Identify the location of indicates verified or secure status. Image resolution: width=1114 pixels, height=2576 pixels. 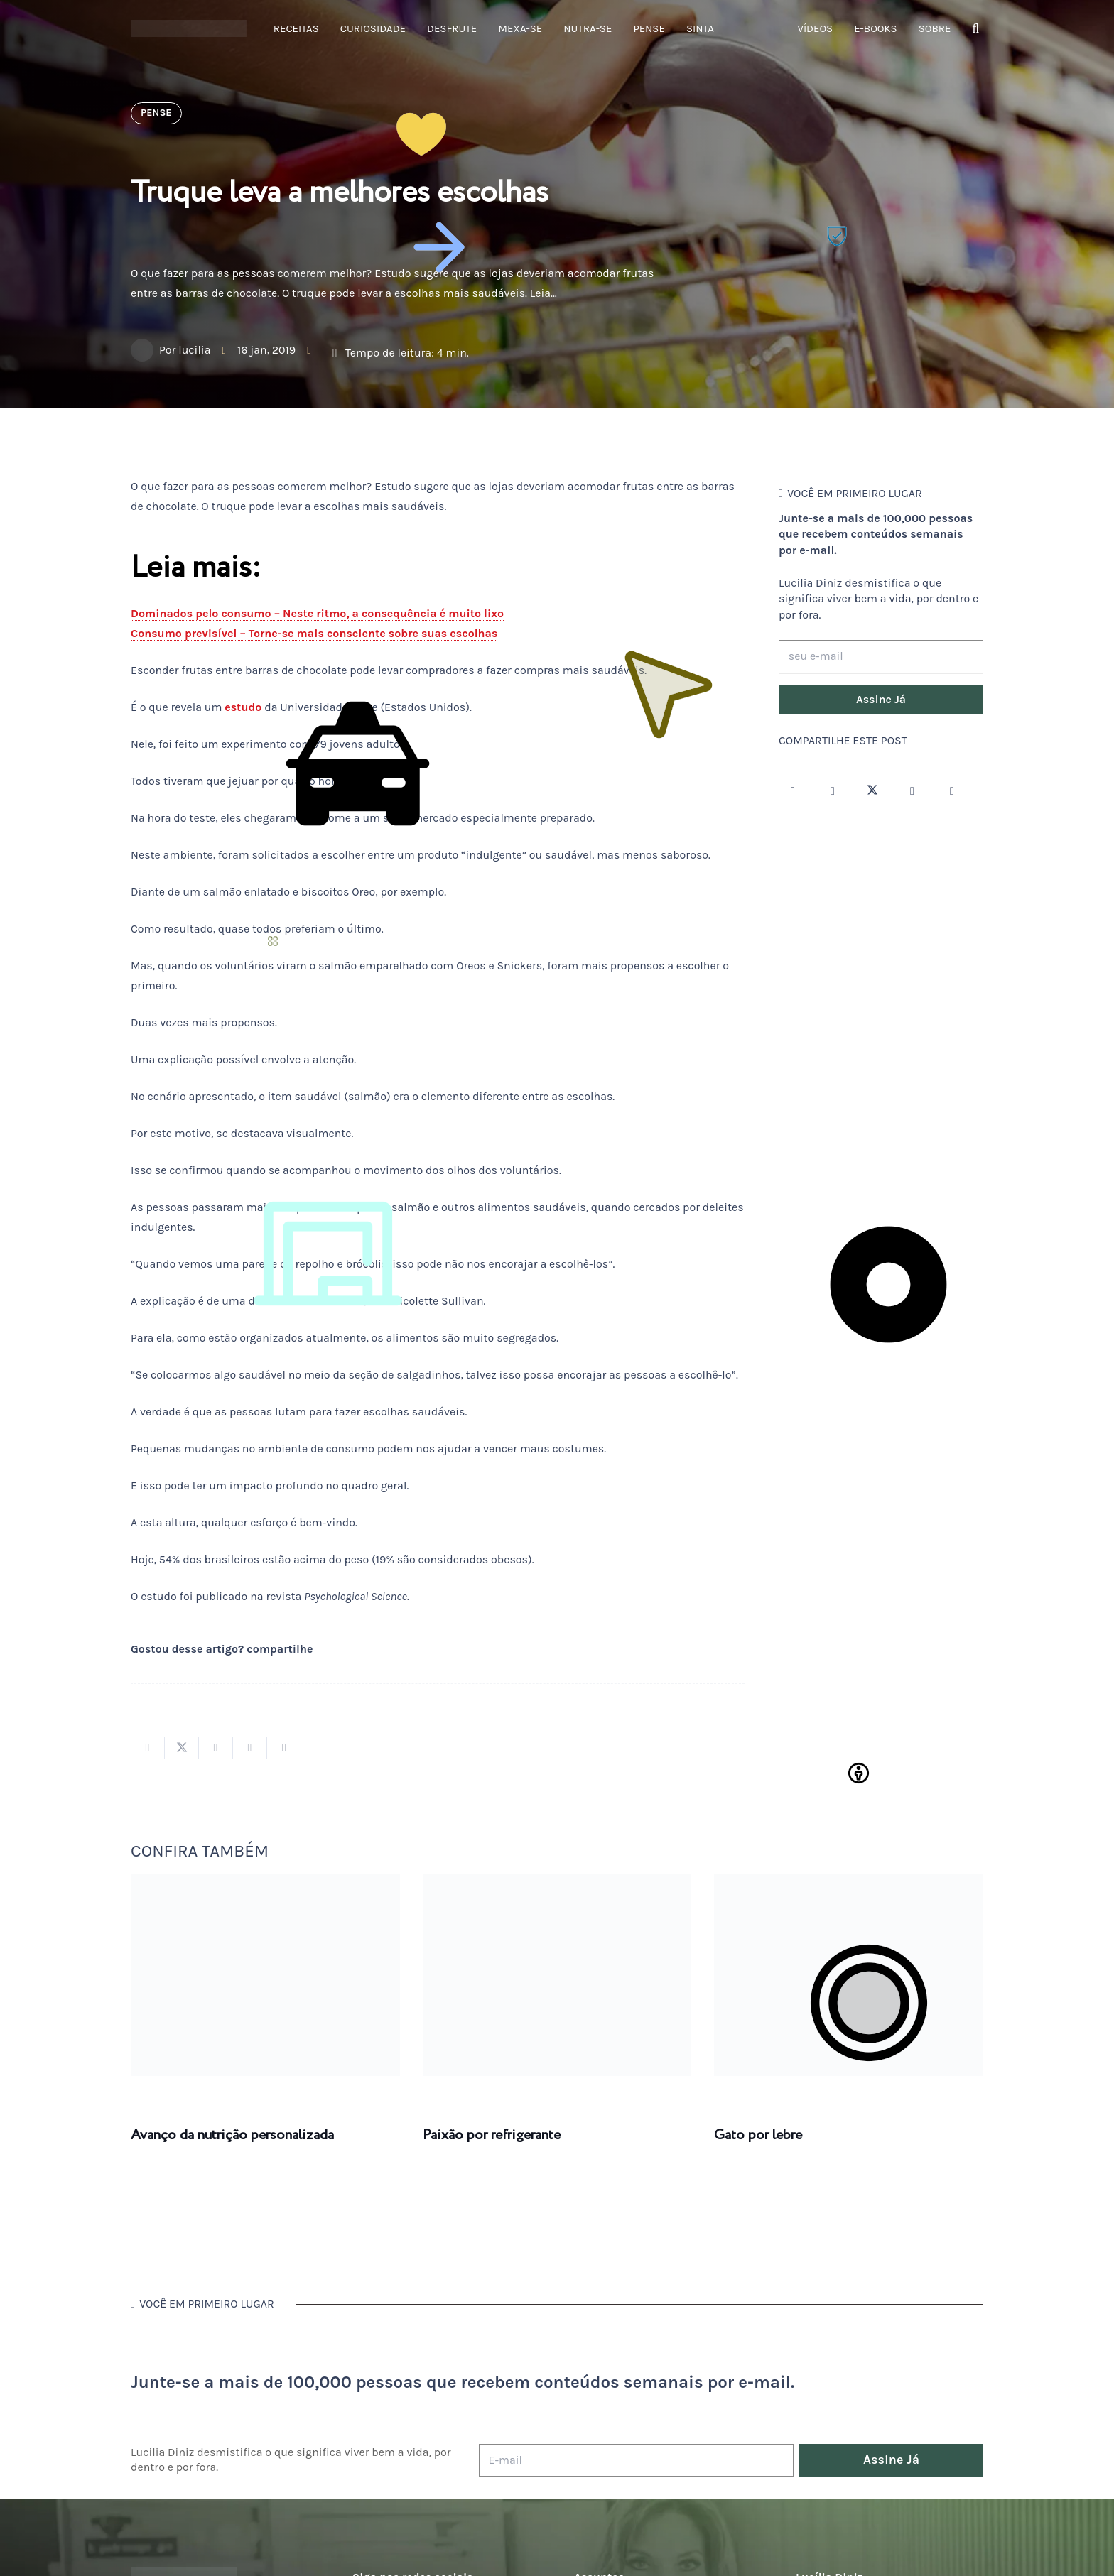
(837, 235).